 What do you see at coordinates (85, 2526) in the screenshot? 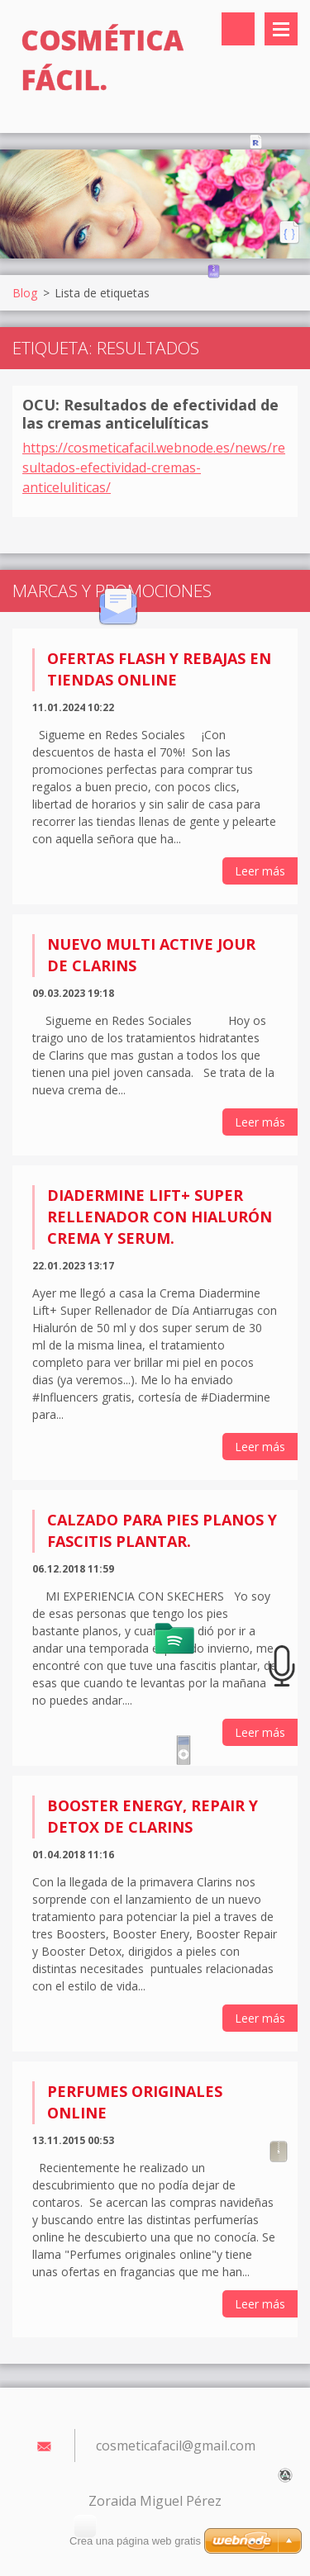
I see `blank app icon template for customization` at bounding box center [85, 2526].